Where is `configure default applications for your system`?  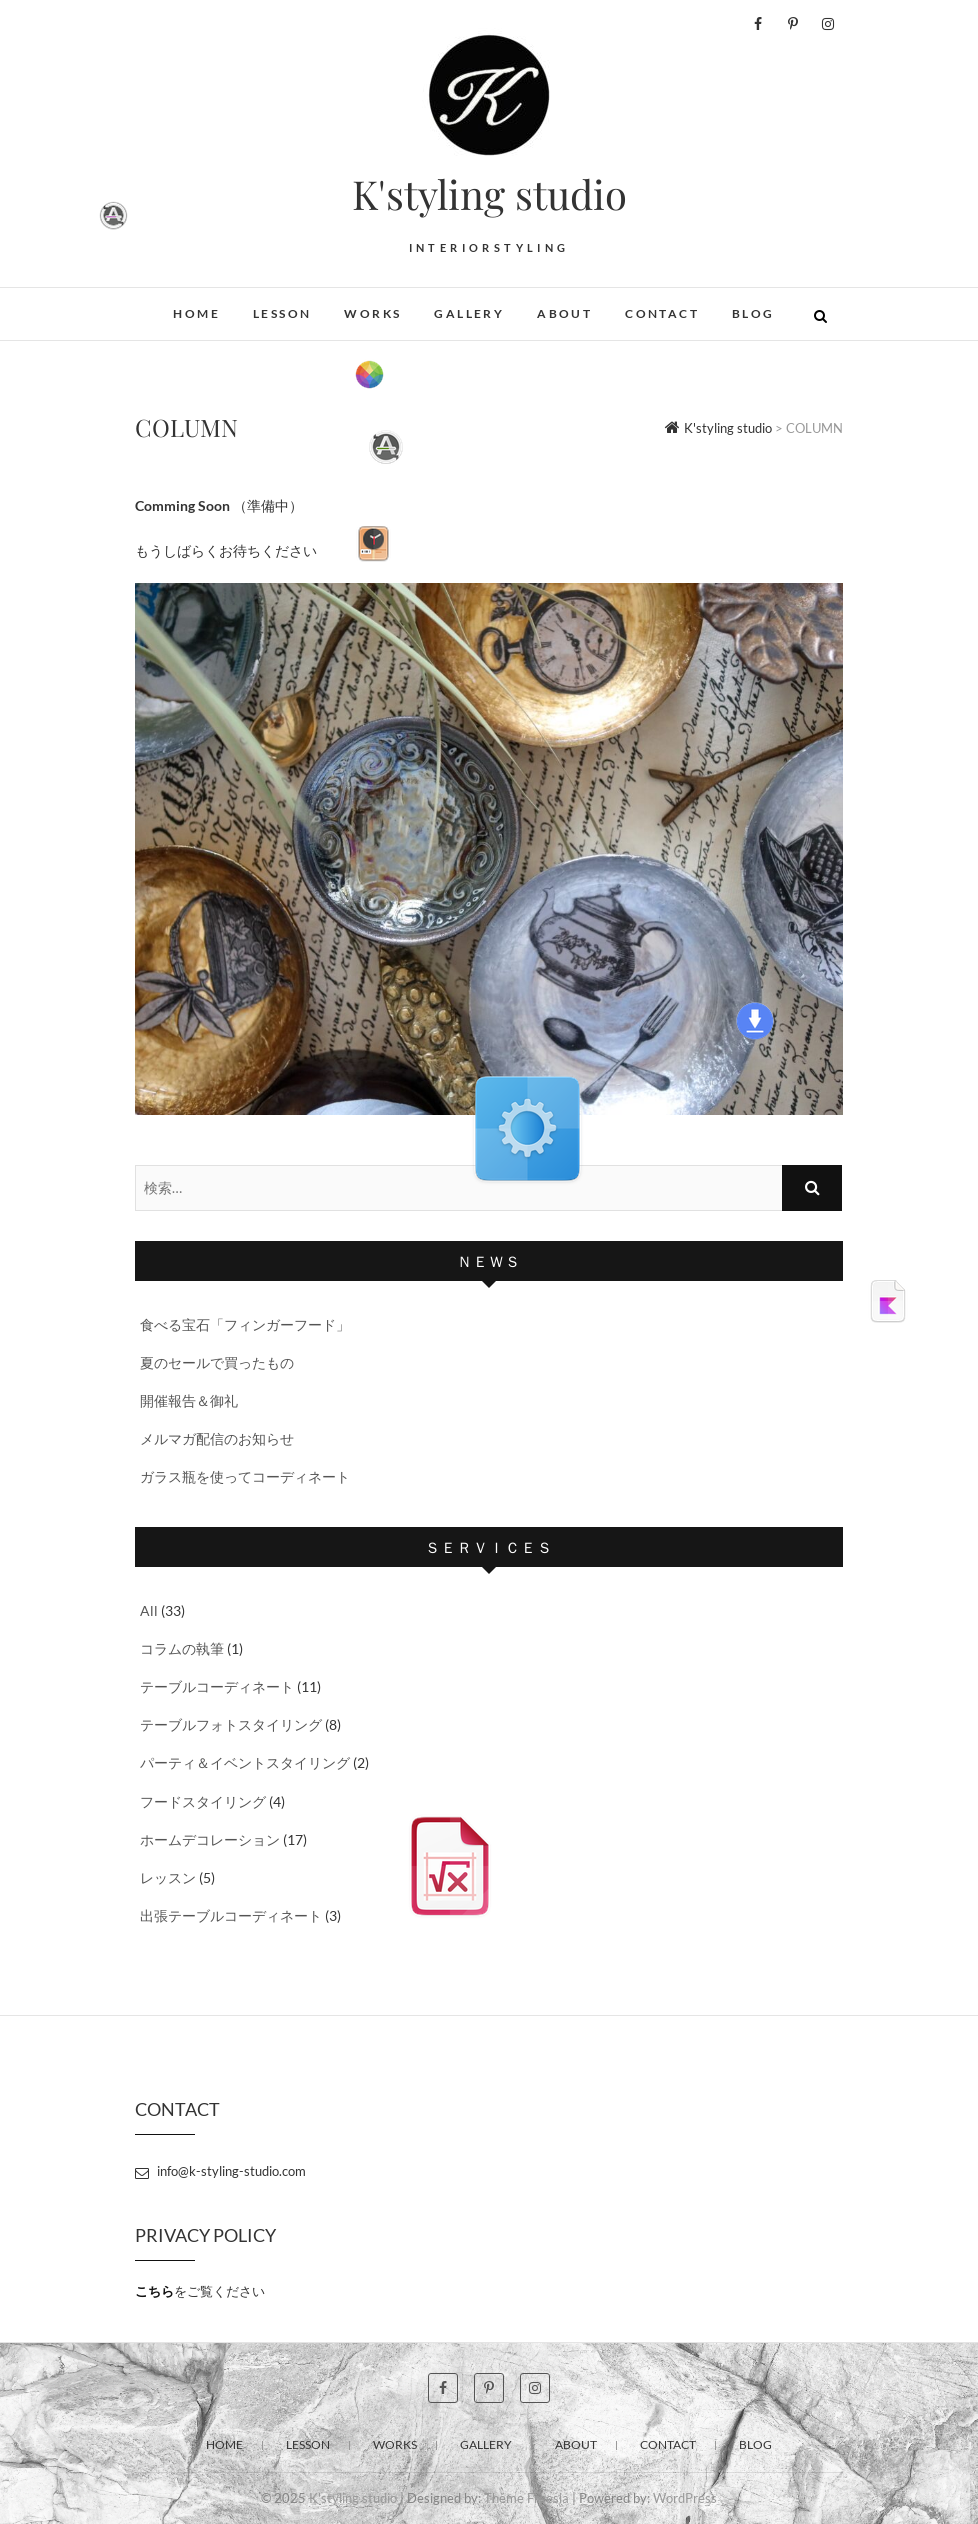 configure default applications for your system is located at coordinates (527, 1128).